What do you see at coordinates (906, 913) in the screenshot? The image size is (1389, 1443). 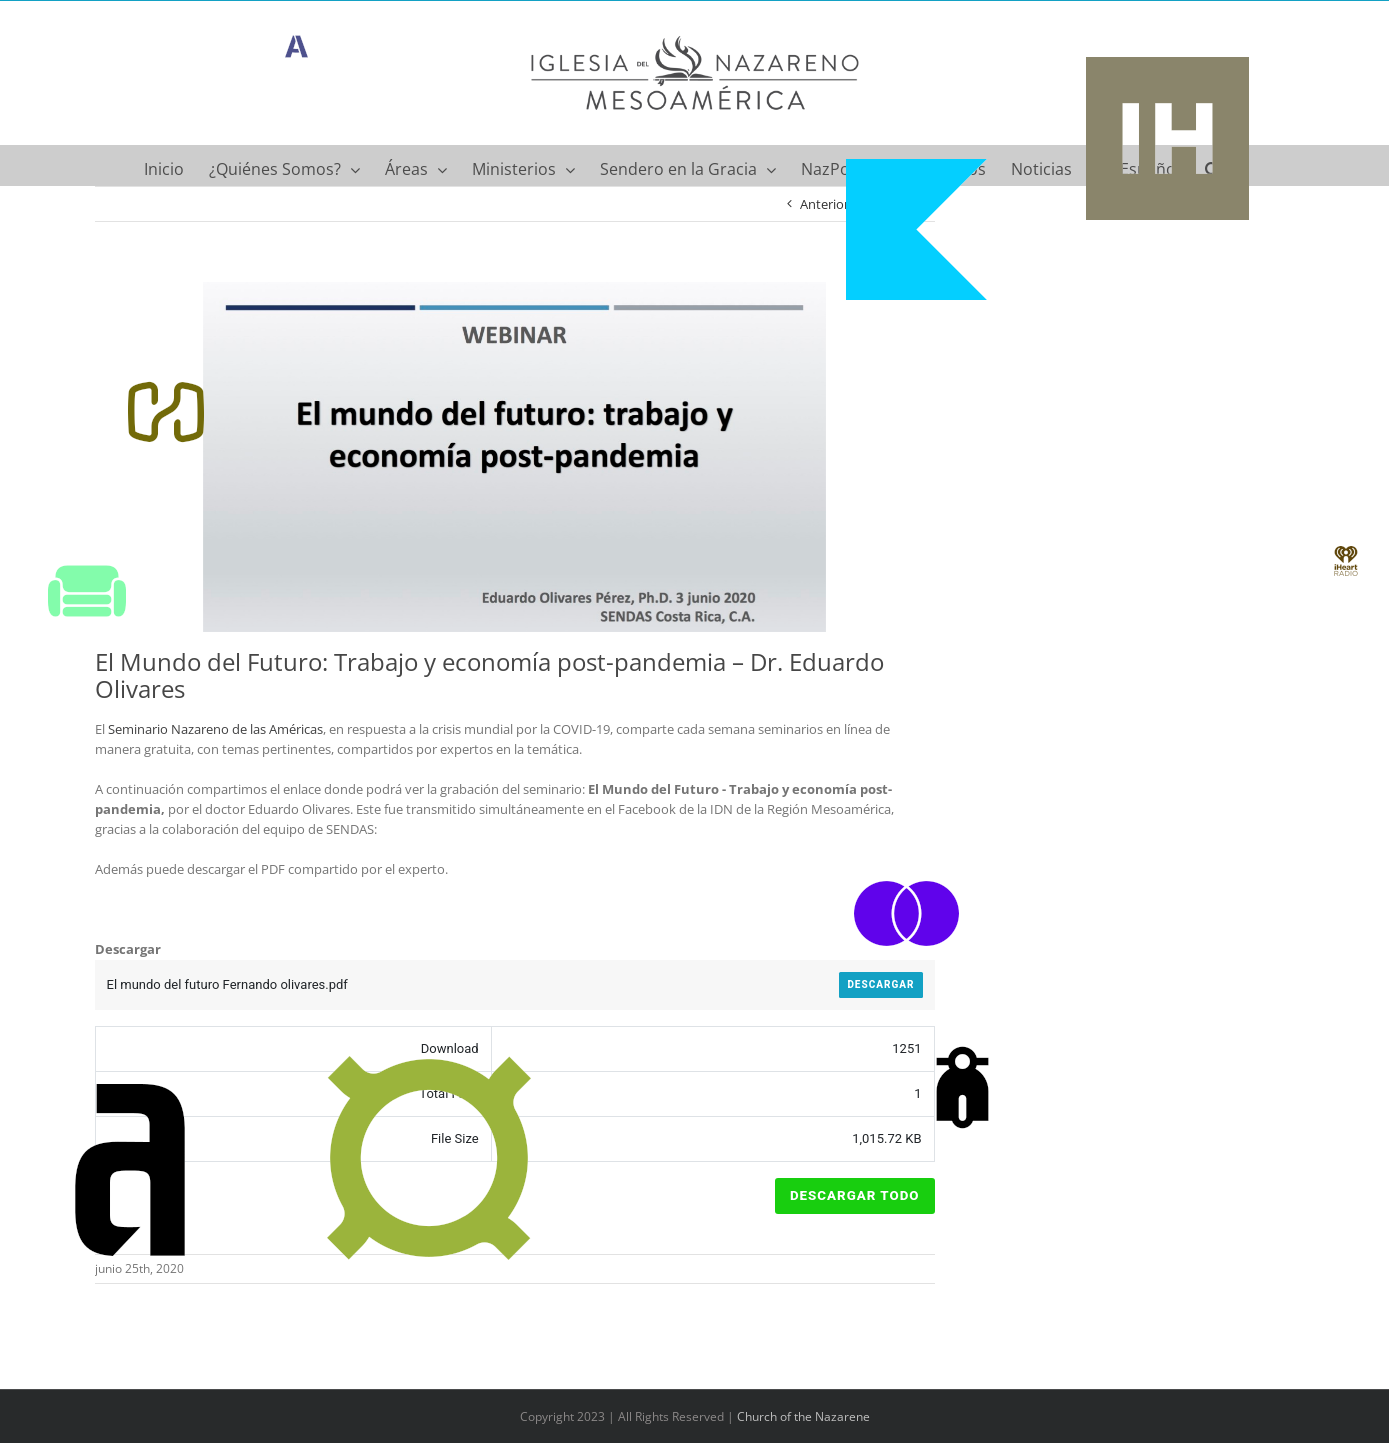 I see `pay with mastercard` at bounding box center [906, 913].